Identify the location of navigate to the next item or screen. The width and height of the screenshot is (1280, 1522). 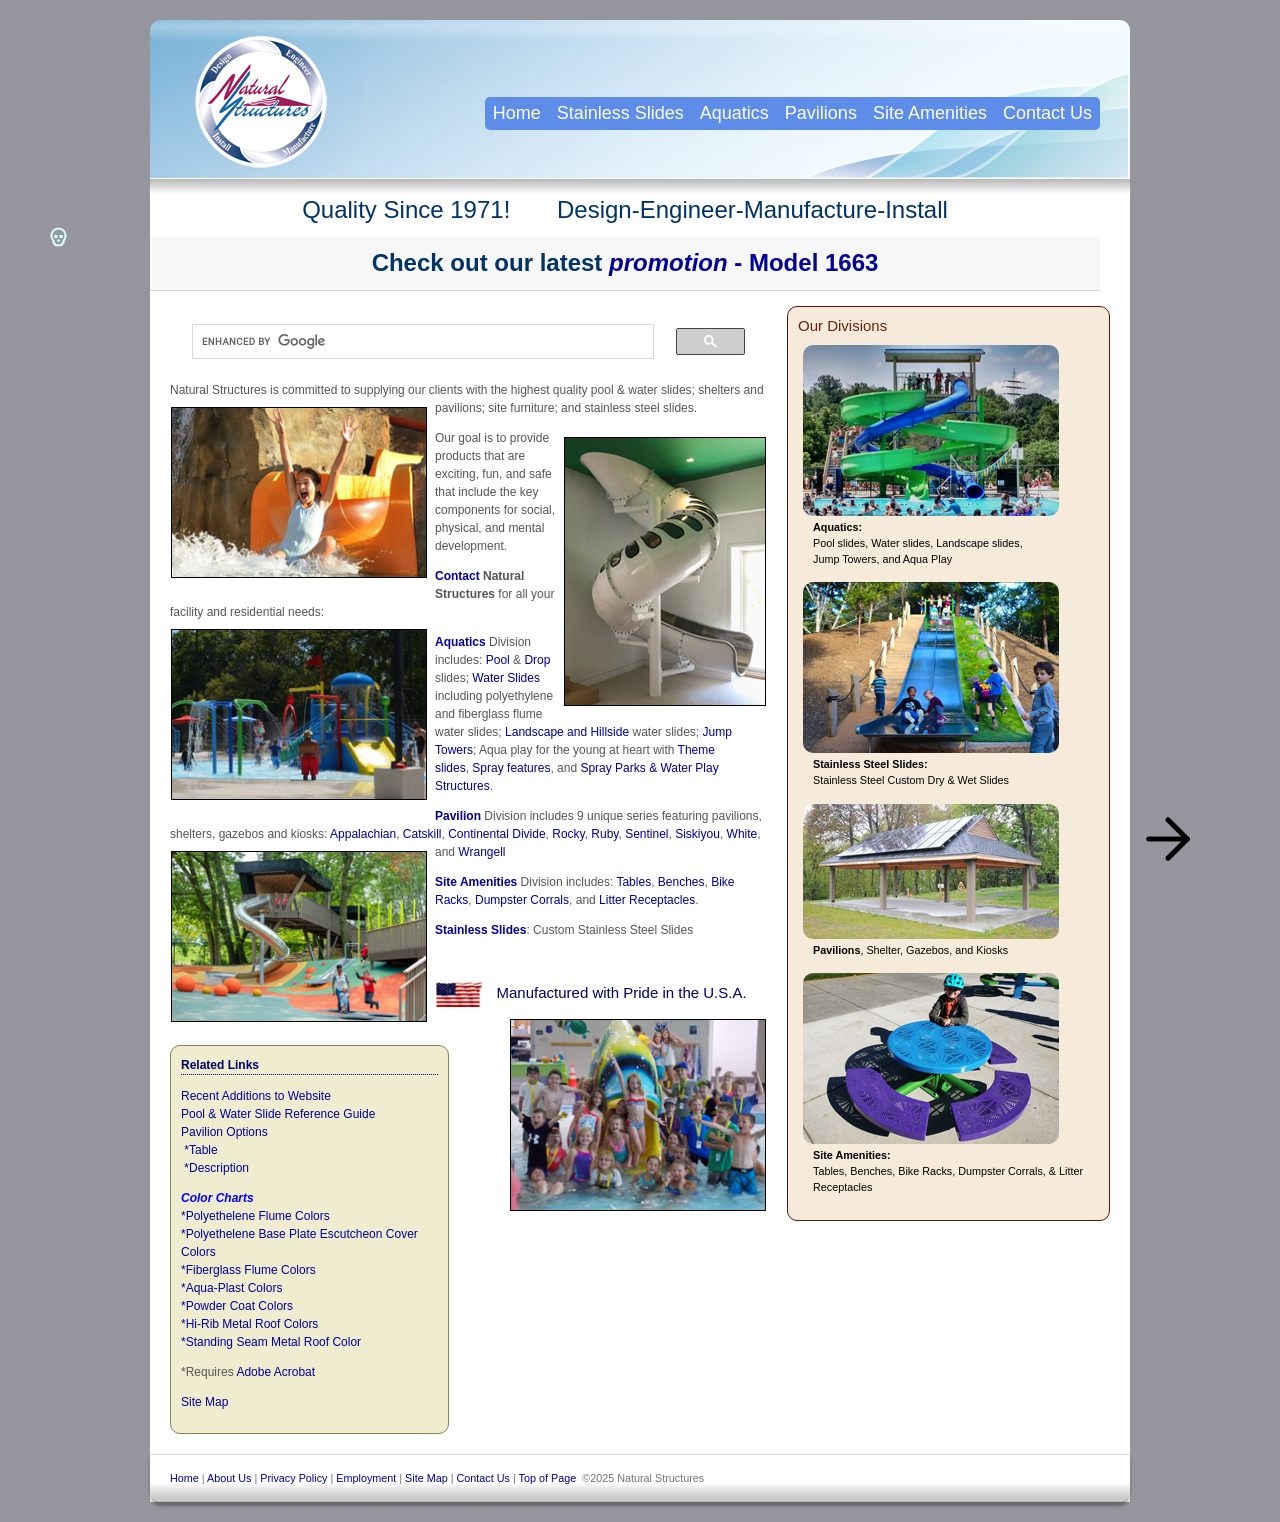
(1168, 839).